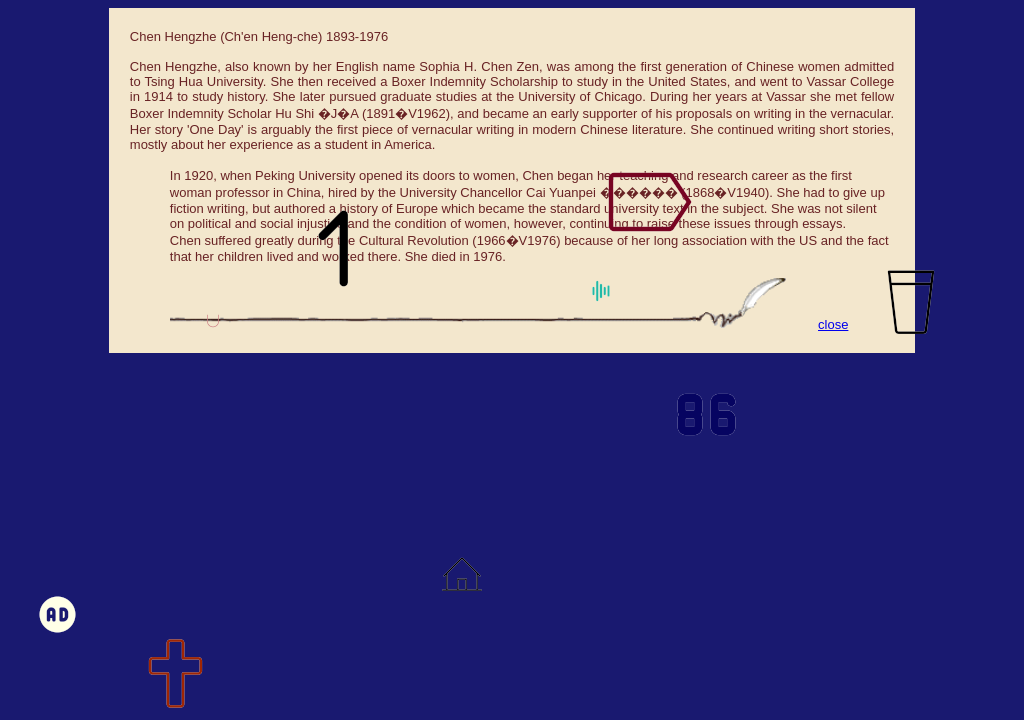  Describe the element at coordinates (175, 673) in the screenshot. I see `represents a religious or faith-based feature` at that location.